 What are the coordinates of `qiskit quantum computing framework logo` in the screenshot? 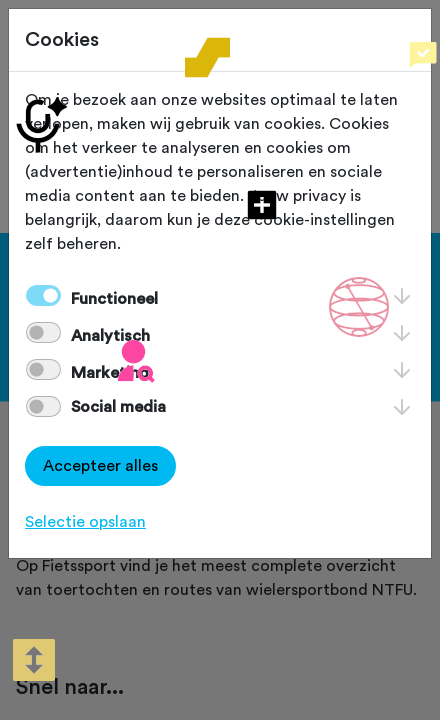 It's located at (359, 307).